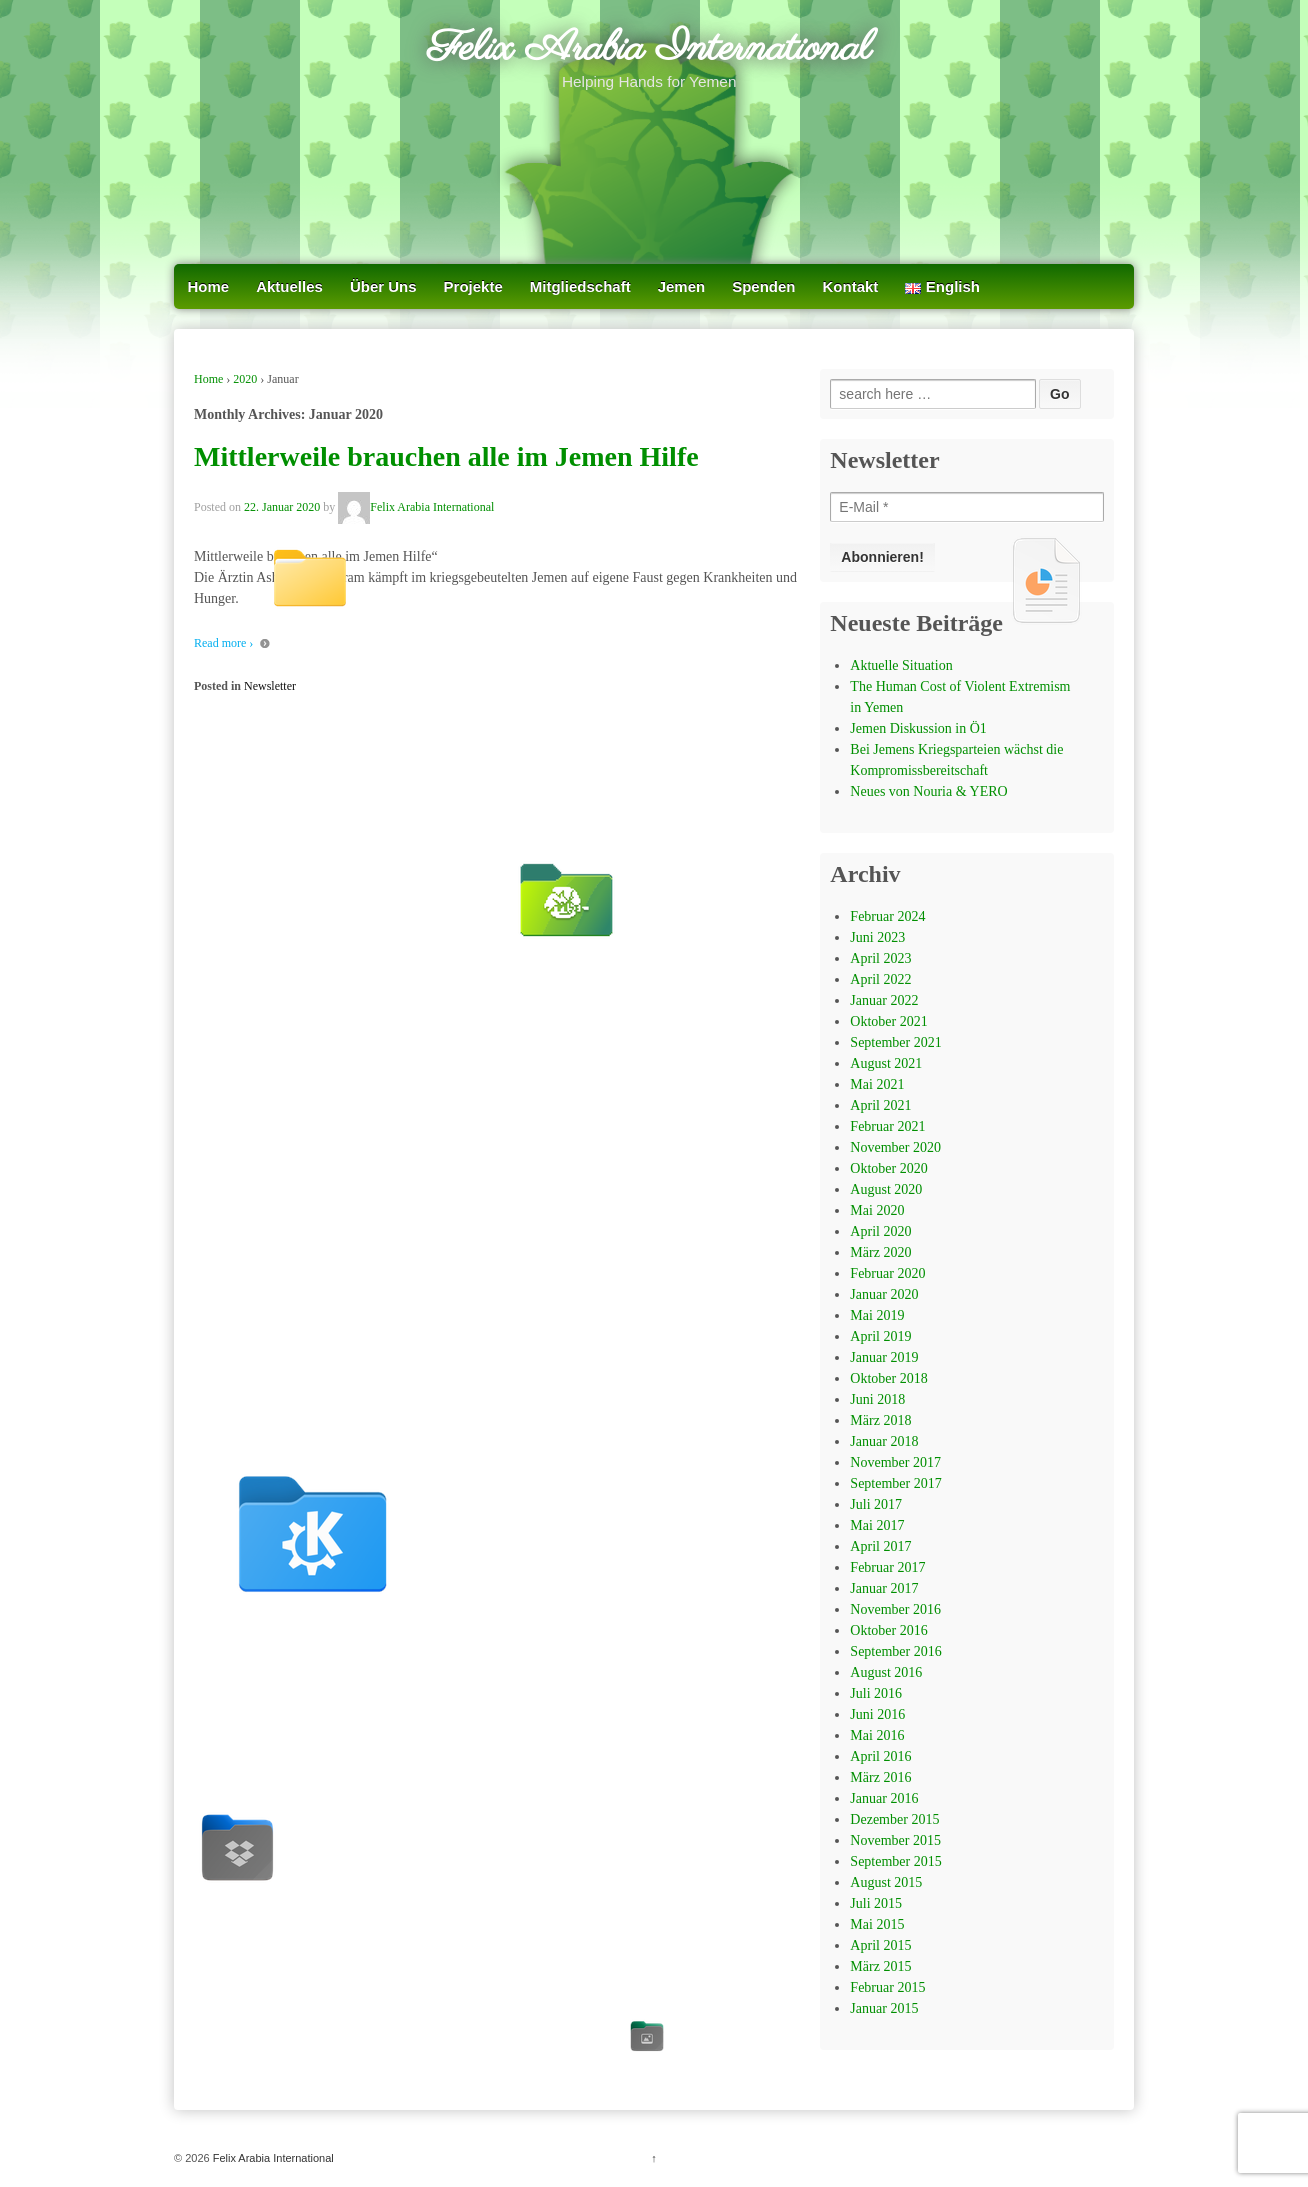  Describe the element at coordinates (310, 580) in the screenshot. I see `open folder to view contents` at that location.